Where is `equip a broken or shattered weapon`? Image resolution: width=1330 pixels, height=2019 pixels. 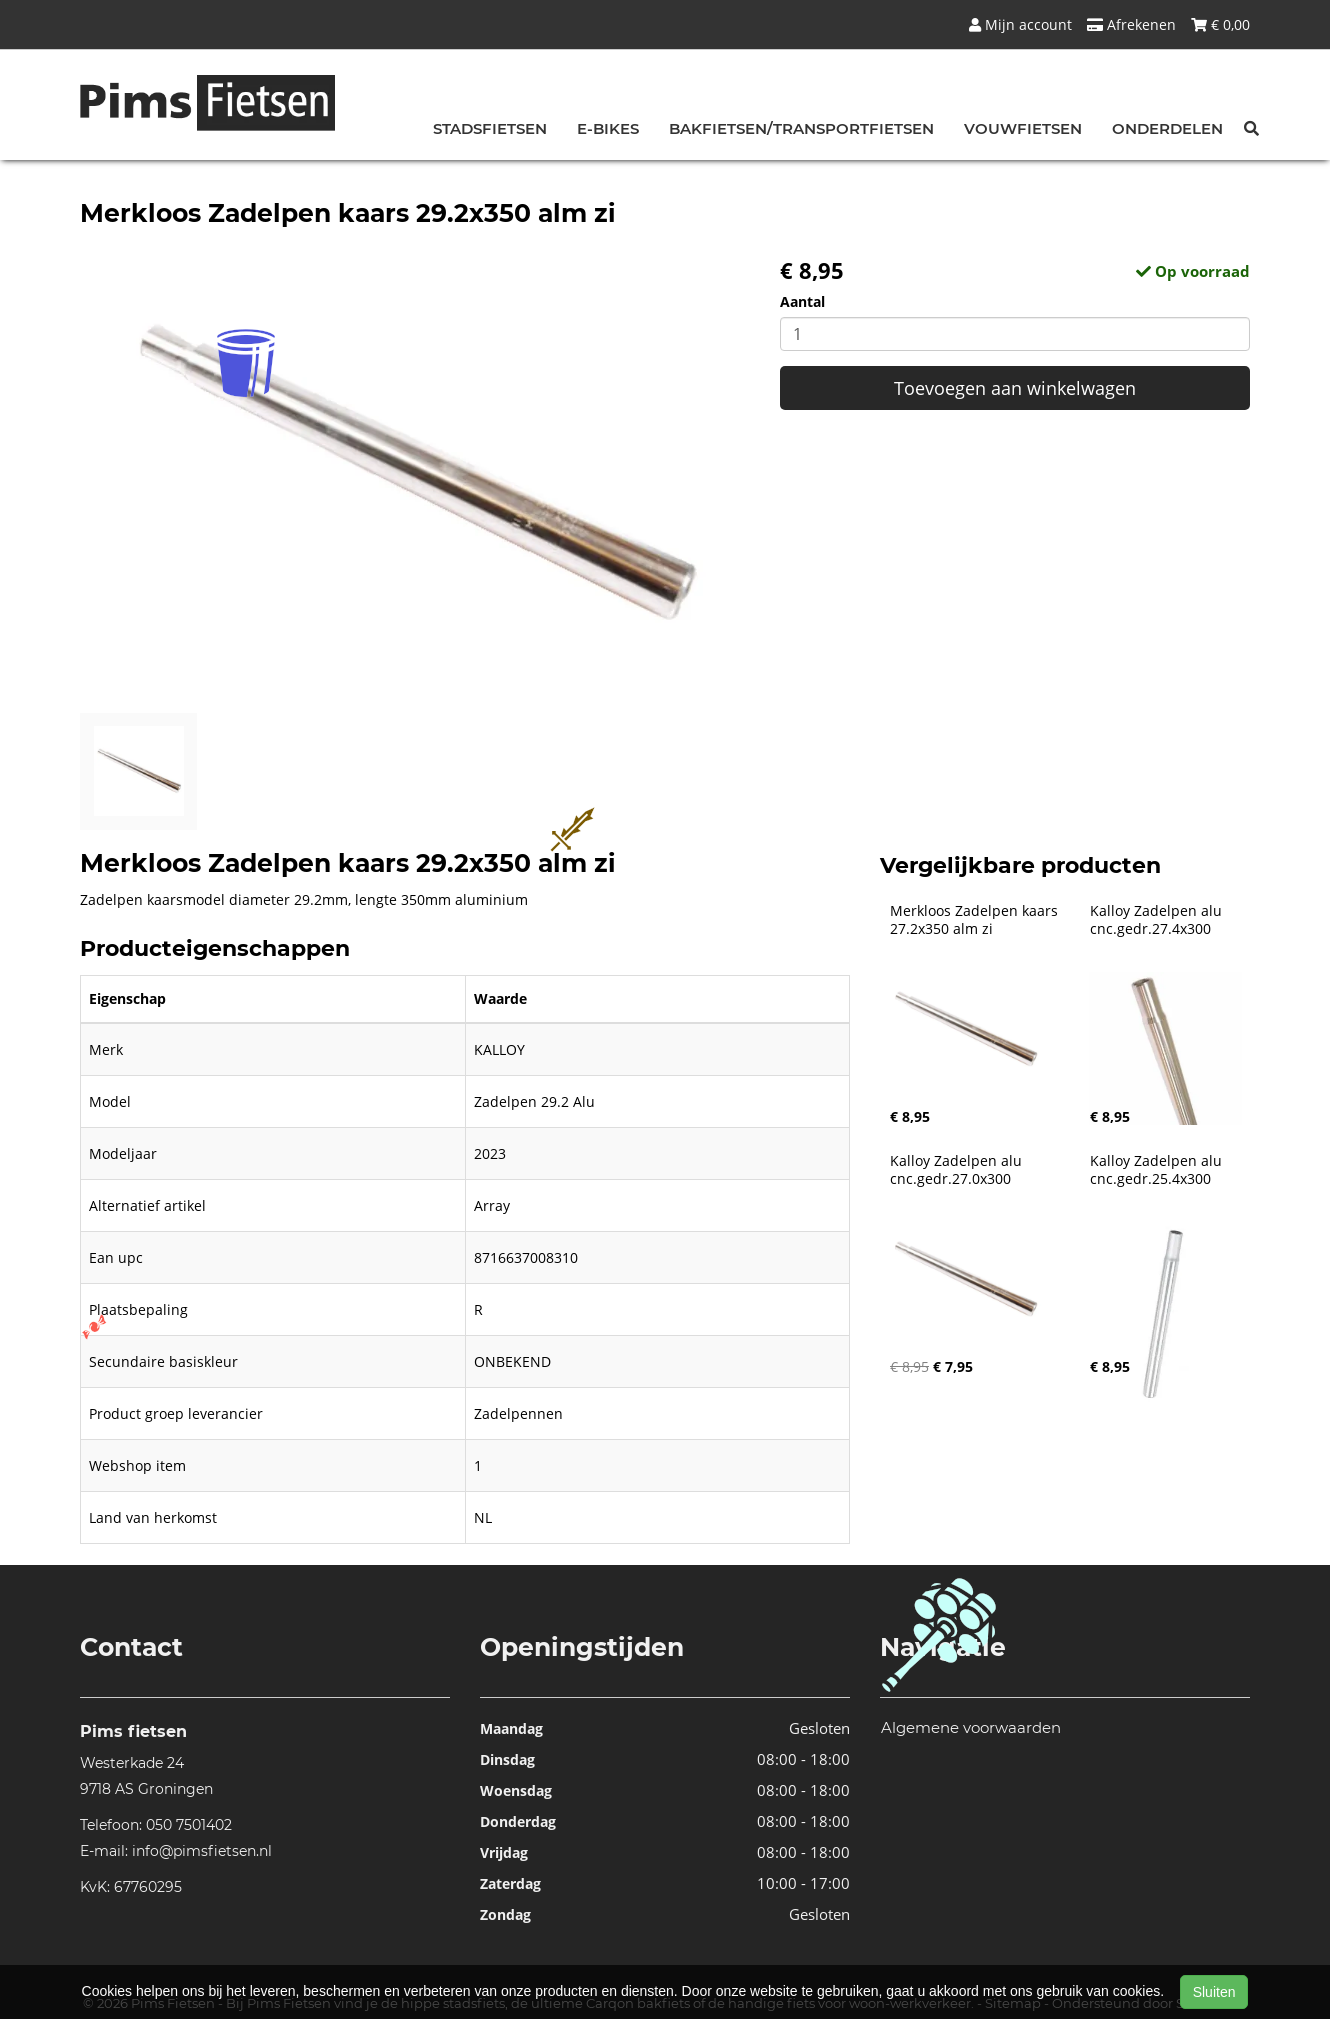 equip a broken or shattered weapon is located at coordinates (572, 830).